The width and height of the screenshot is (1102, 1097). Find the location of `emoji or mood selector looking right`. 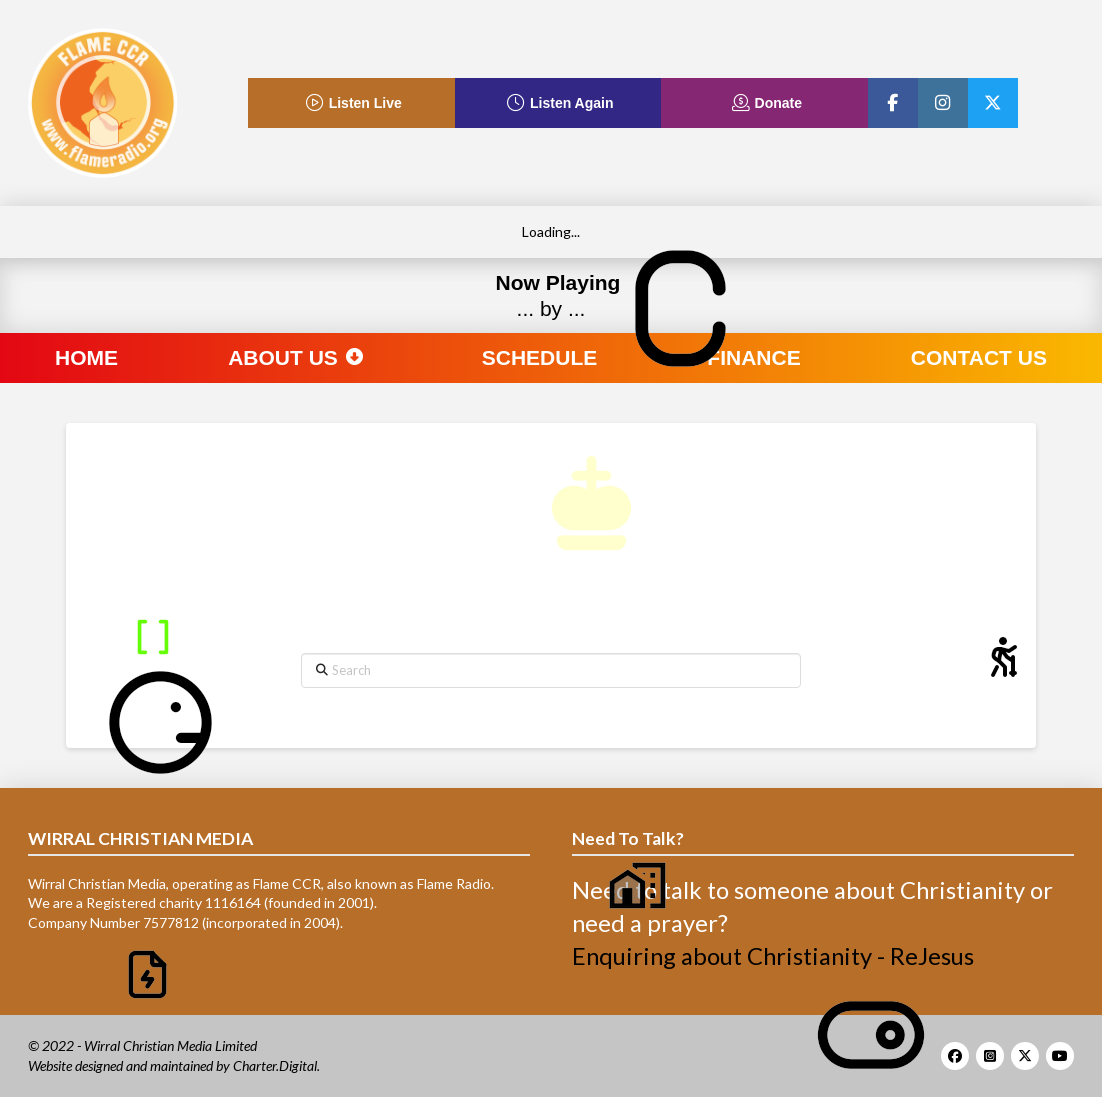

emoji or mood selector looking right is located at coordinates (160, 722).